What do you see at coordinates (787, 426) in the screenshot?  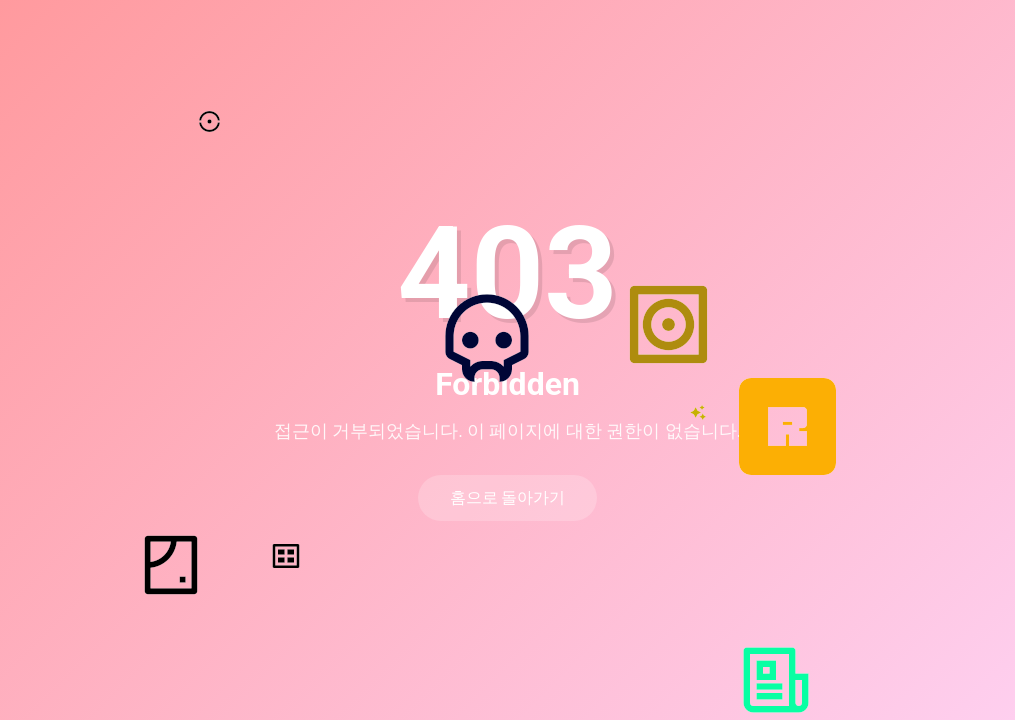 I see `ruff python linter logo` at bounding box center [787, 426].